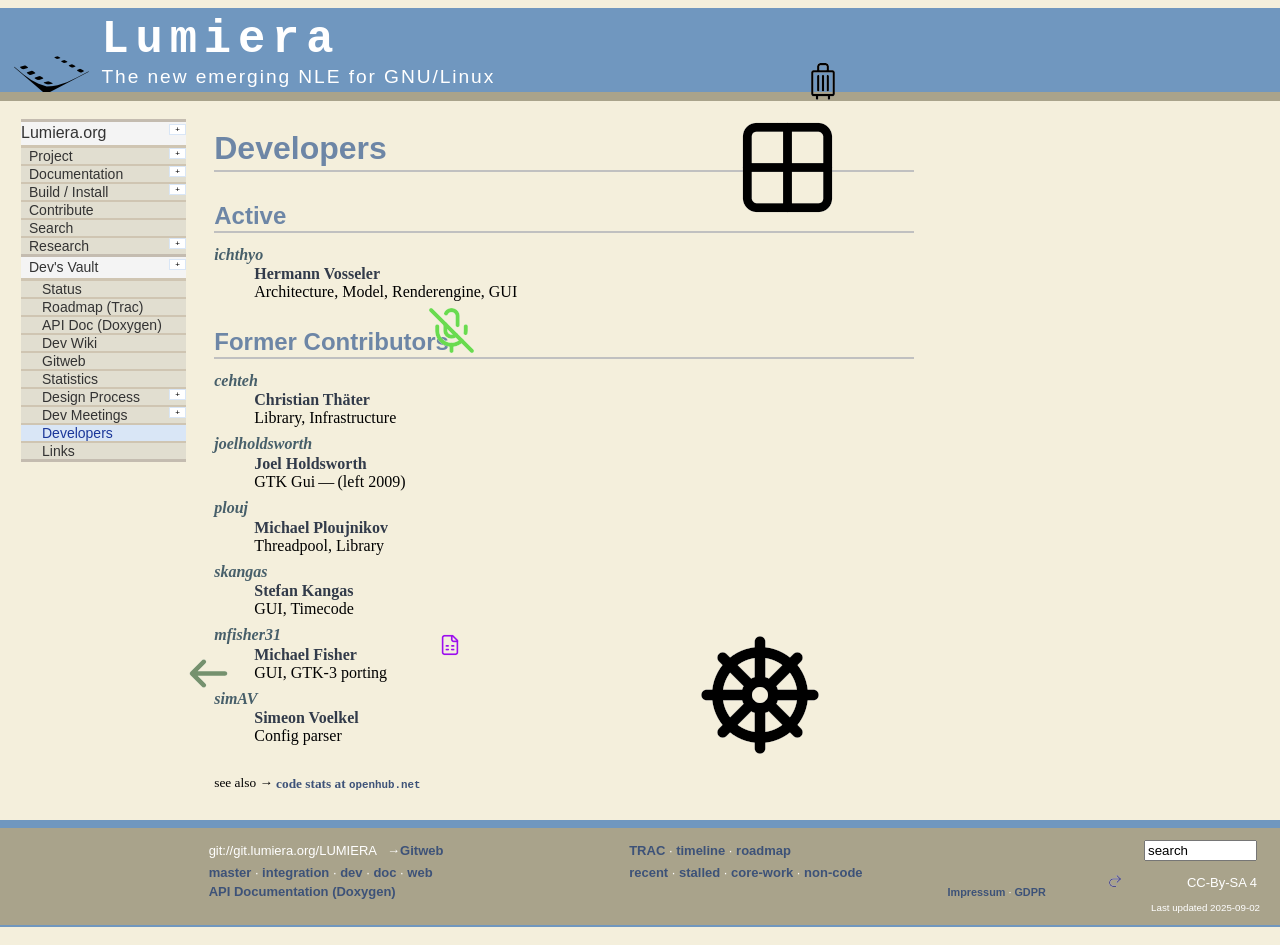 This screenshot has height=945, width=1280. I want to click on open a spreadsheet file, so click(450, 645).